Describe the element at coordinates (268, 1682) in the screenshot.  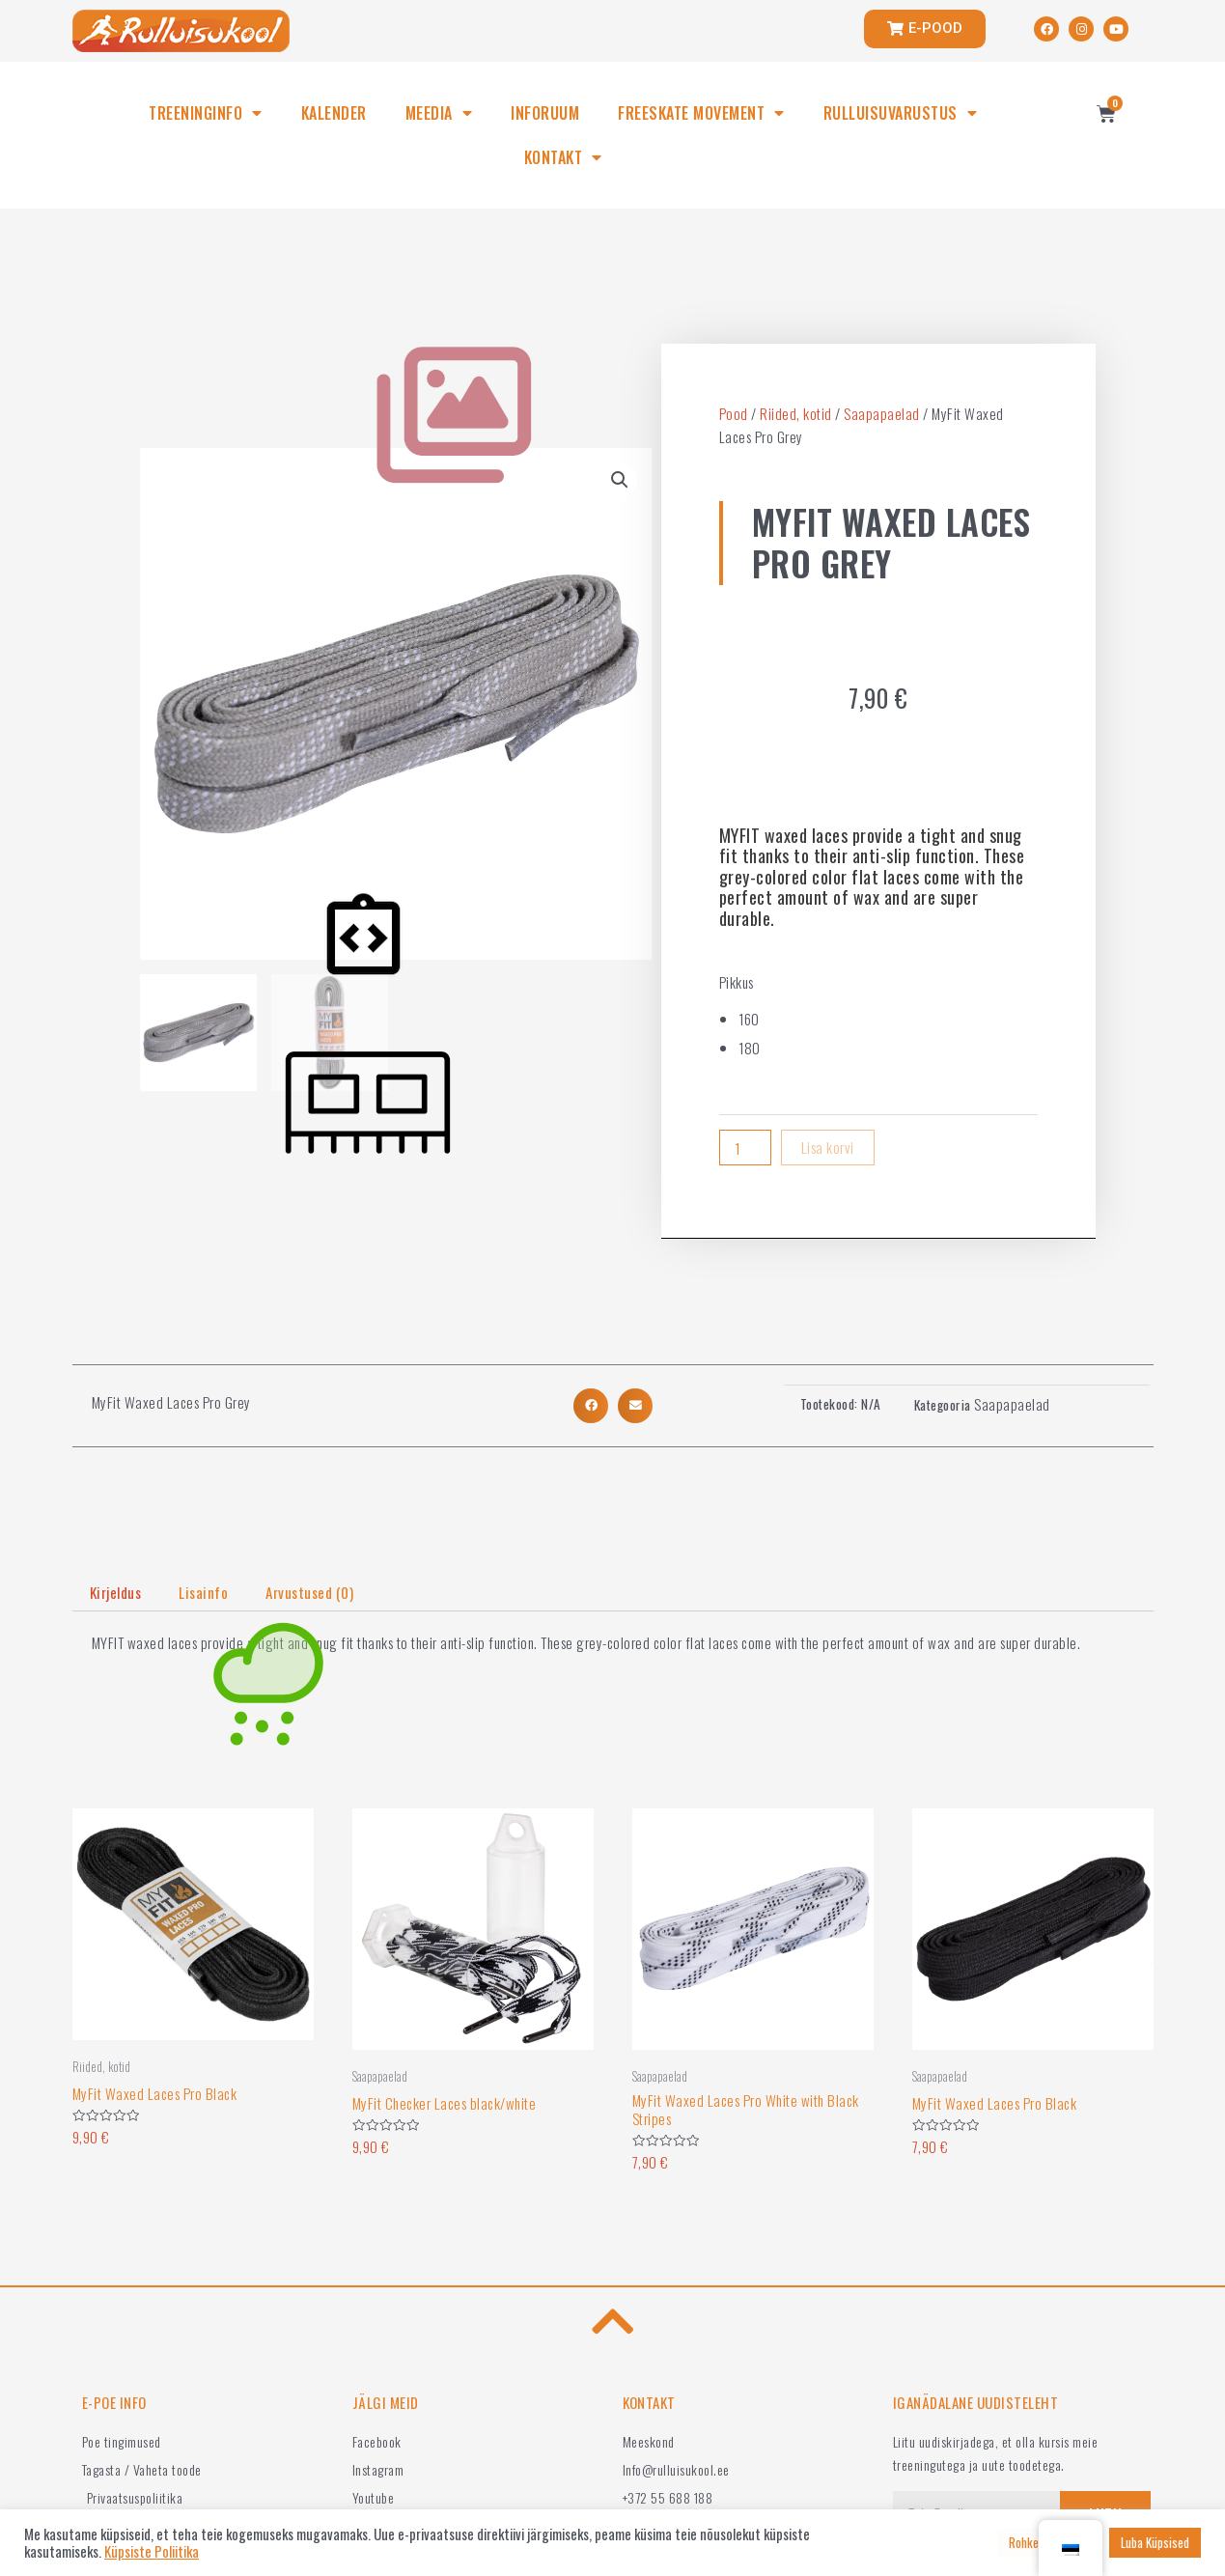
I see `indicates snowy weather conditions` at that location.